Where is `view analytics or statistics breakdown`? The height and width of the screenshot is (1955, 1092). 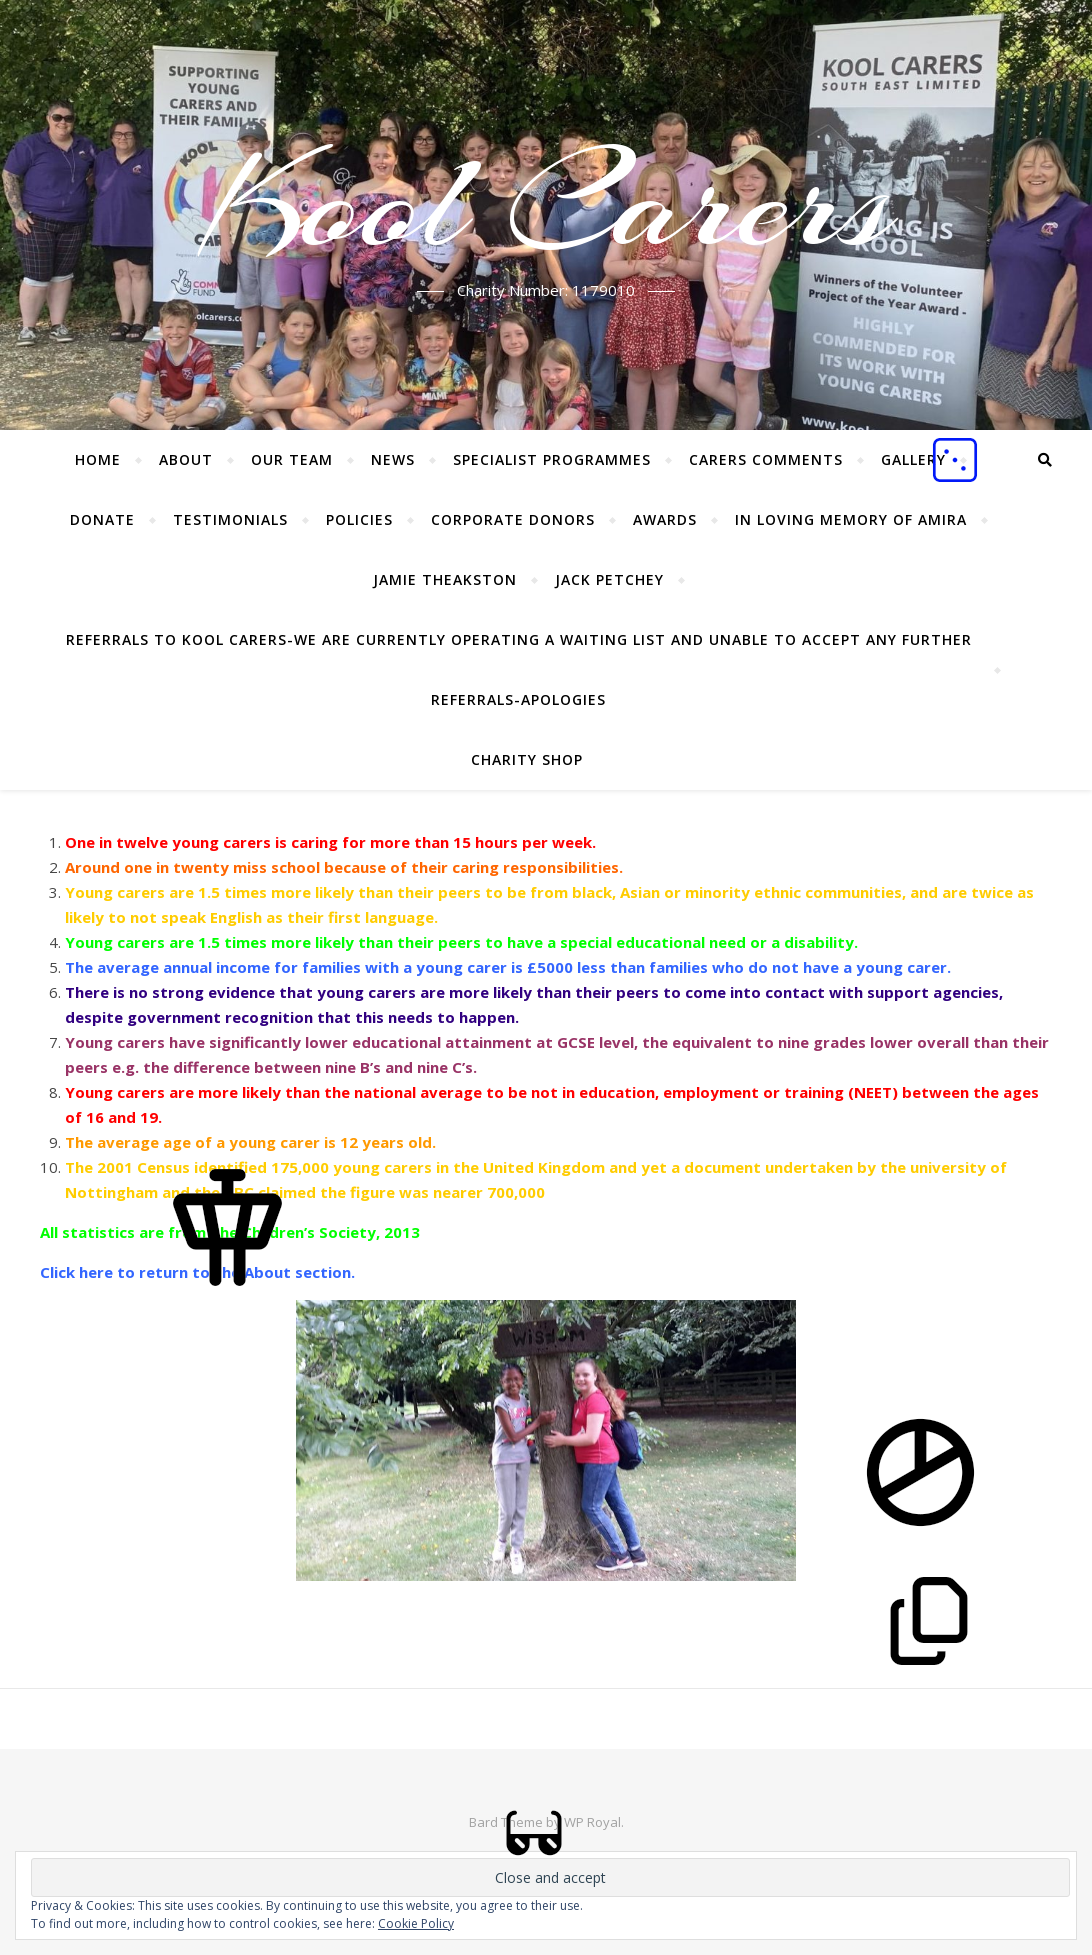
view analytics or statistics breakdown is located at coordinates (920, 1472).